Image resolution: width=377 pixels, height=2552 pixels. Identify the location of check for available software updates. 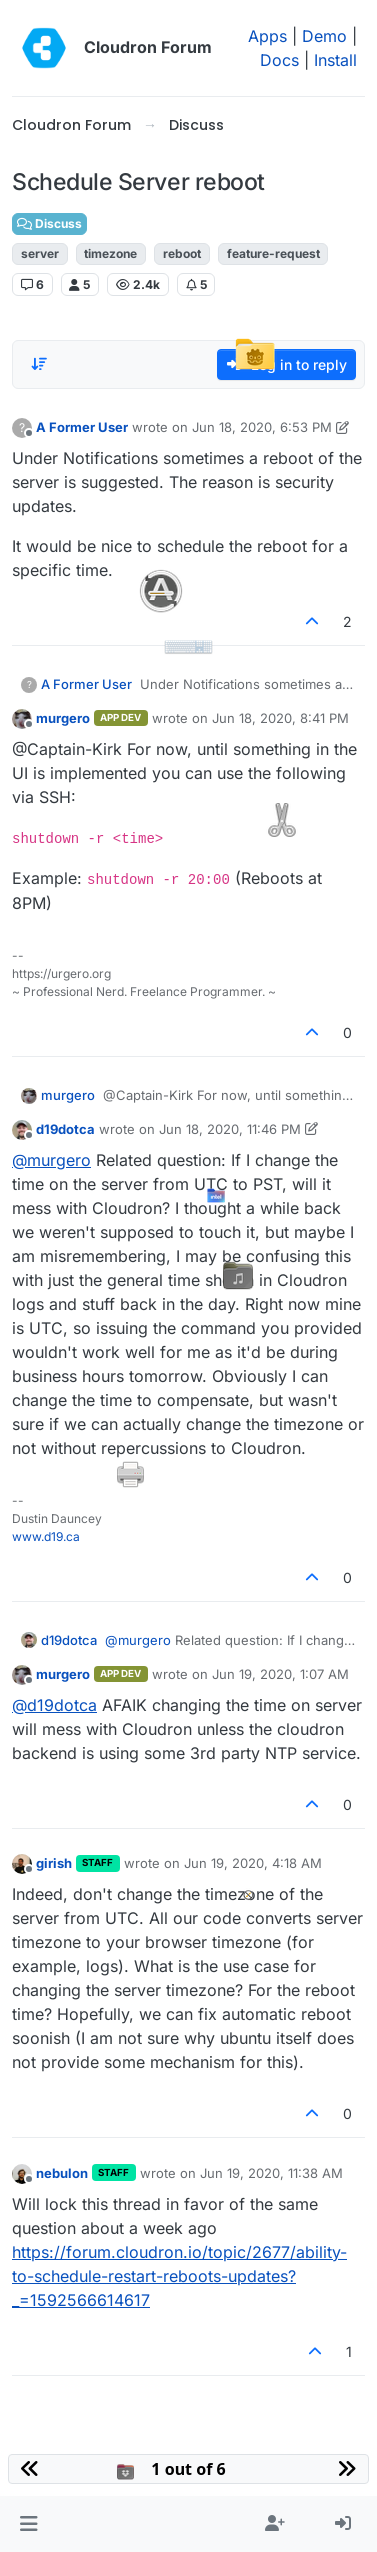
(161, 591).